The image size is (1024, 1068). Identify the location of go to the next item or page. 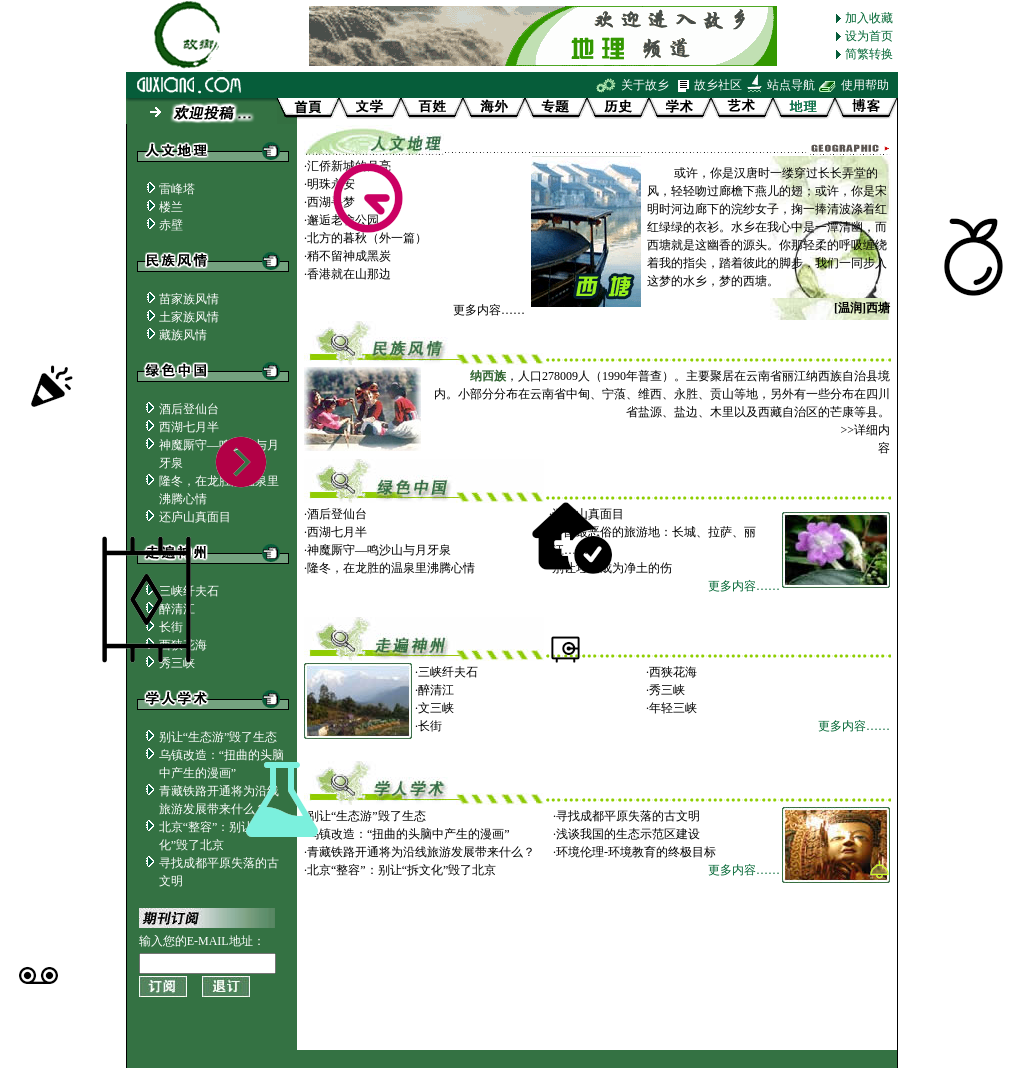
(241, 462).